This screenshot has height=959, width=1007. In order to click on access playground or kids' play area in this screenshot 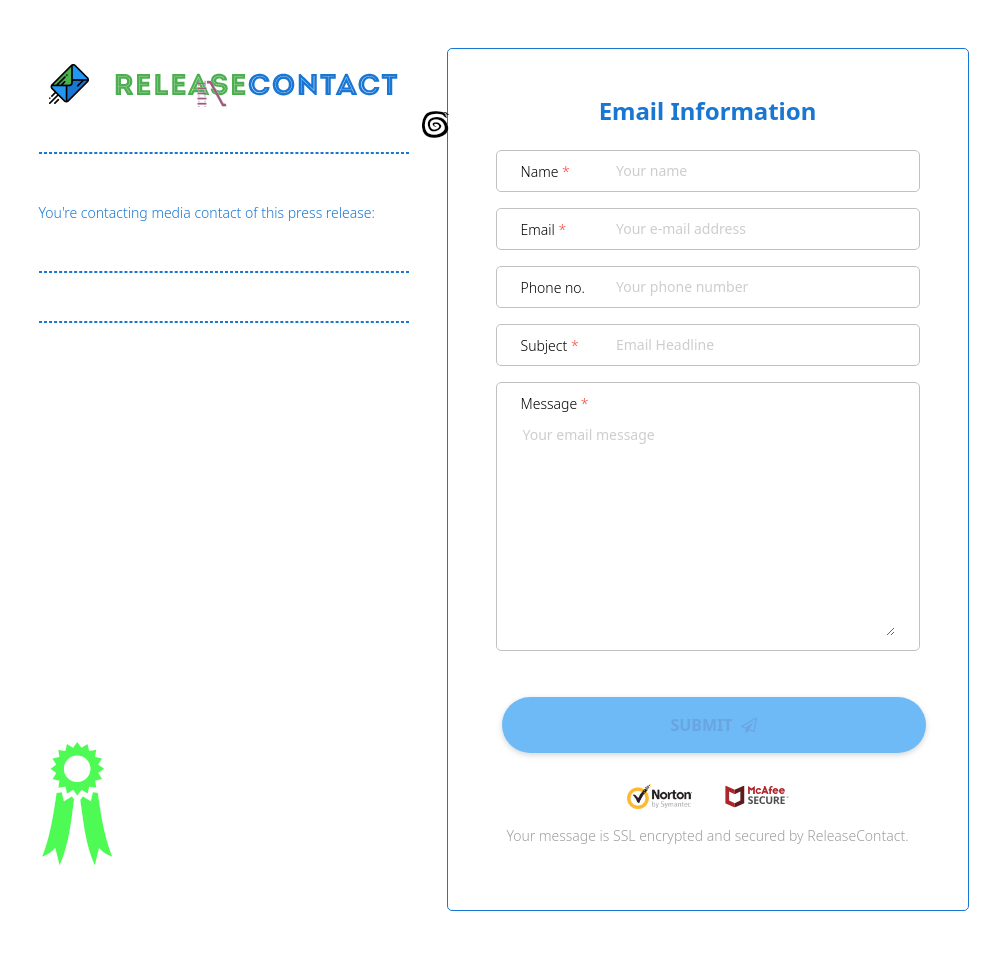, I will do `click(211, 91)`.